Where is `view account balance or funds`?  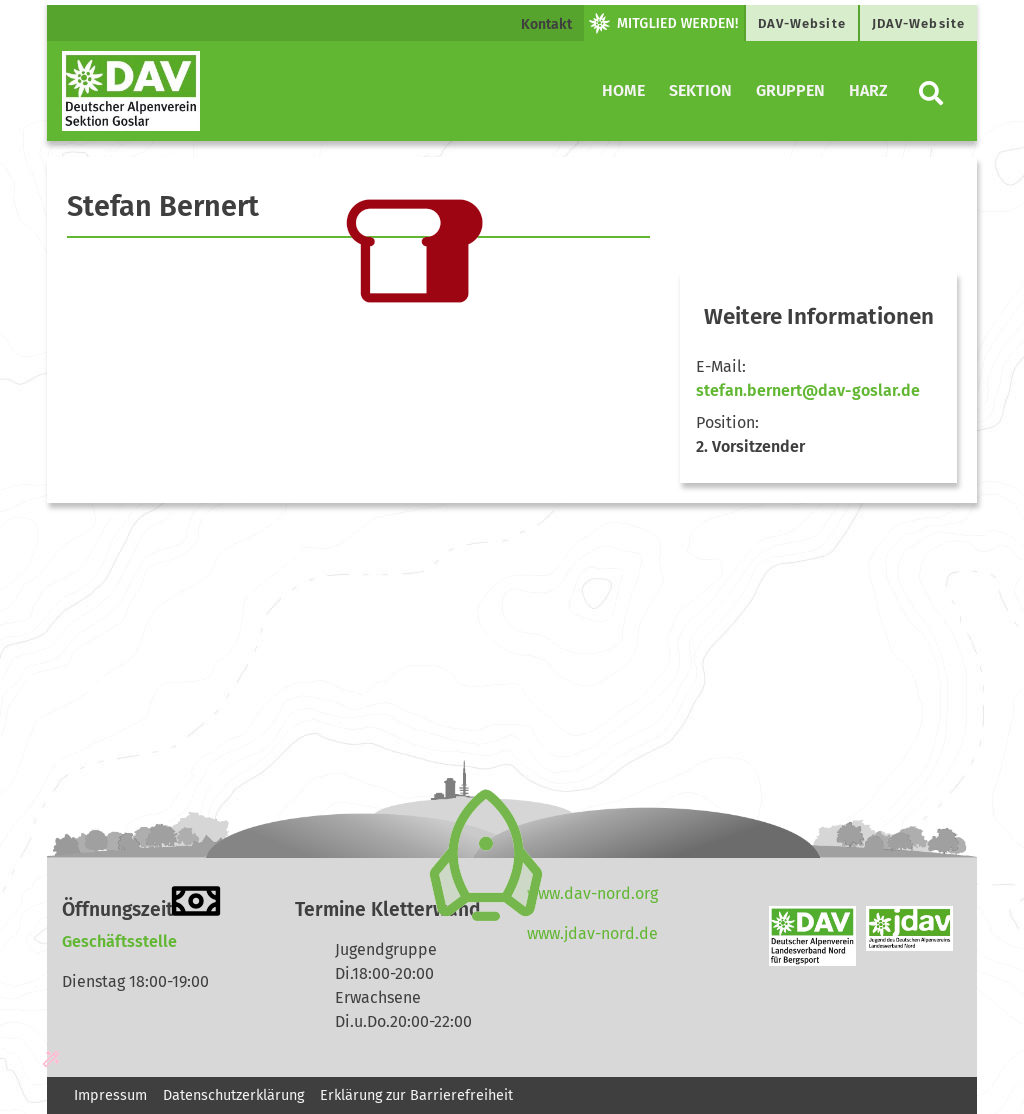
view account balance or funds is located at coordinates (196, 901).